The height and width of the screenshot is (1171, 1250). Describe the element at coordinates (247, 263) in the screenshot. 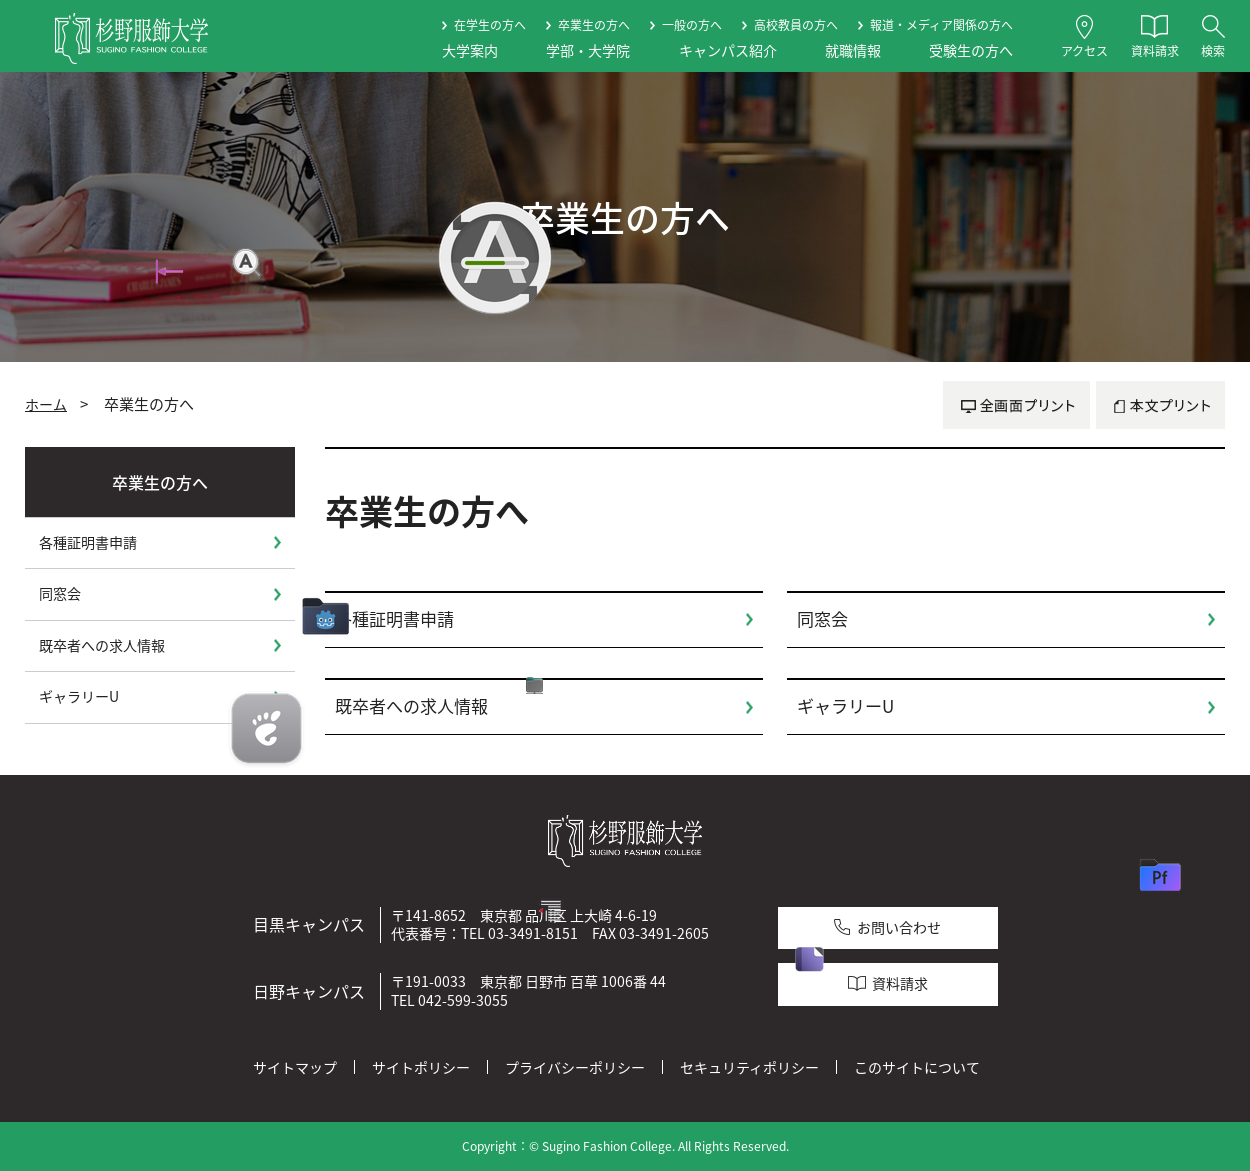

I see `find text or search within document` at that location.